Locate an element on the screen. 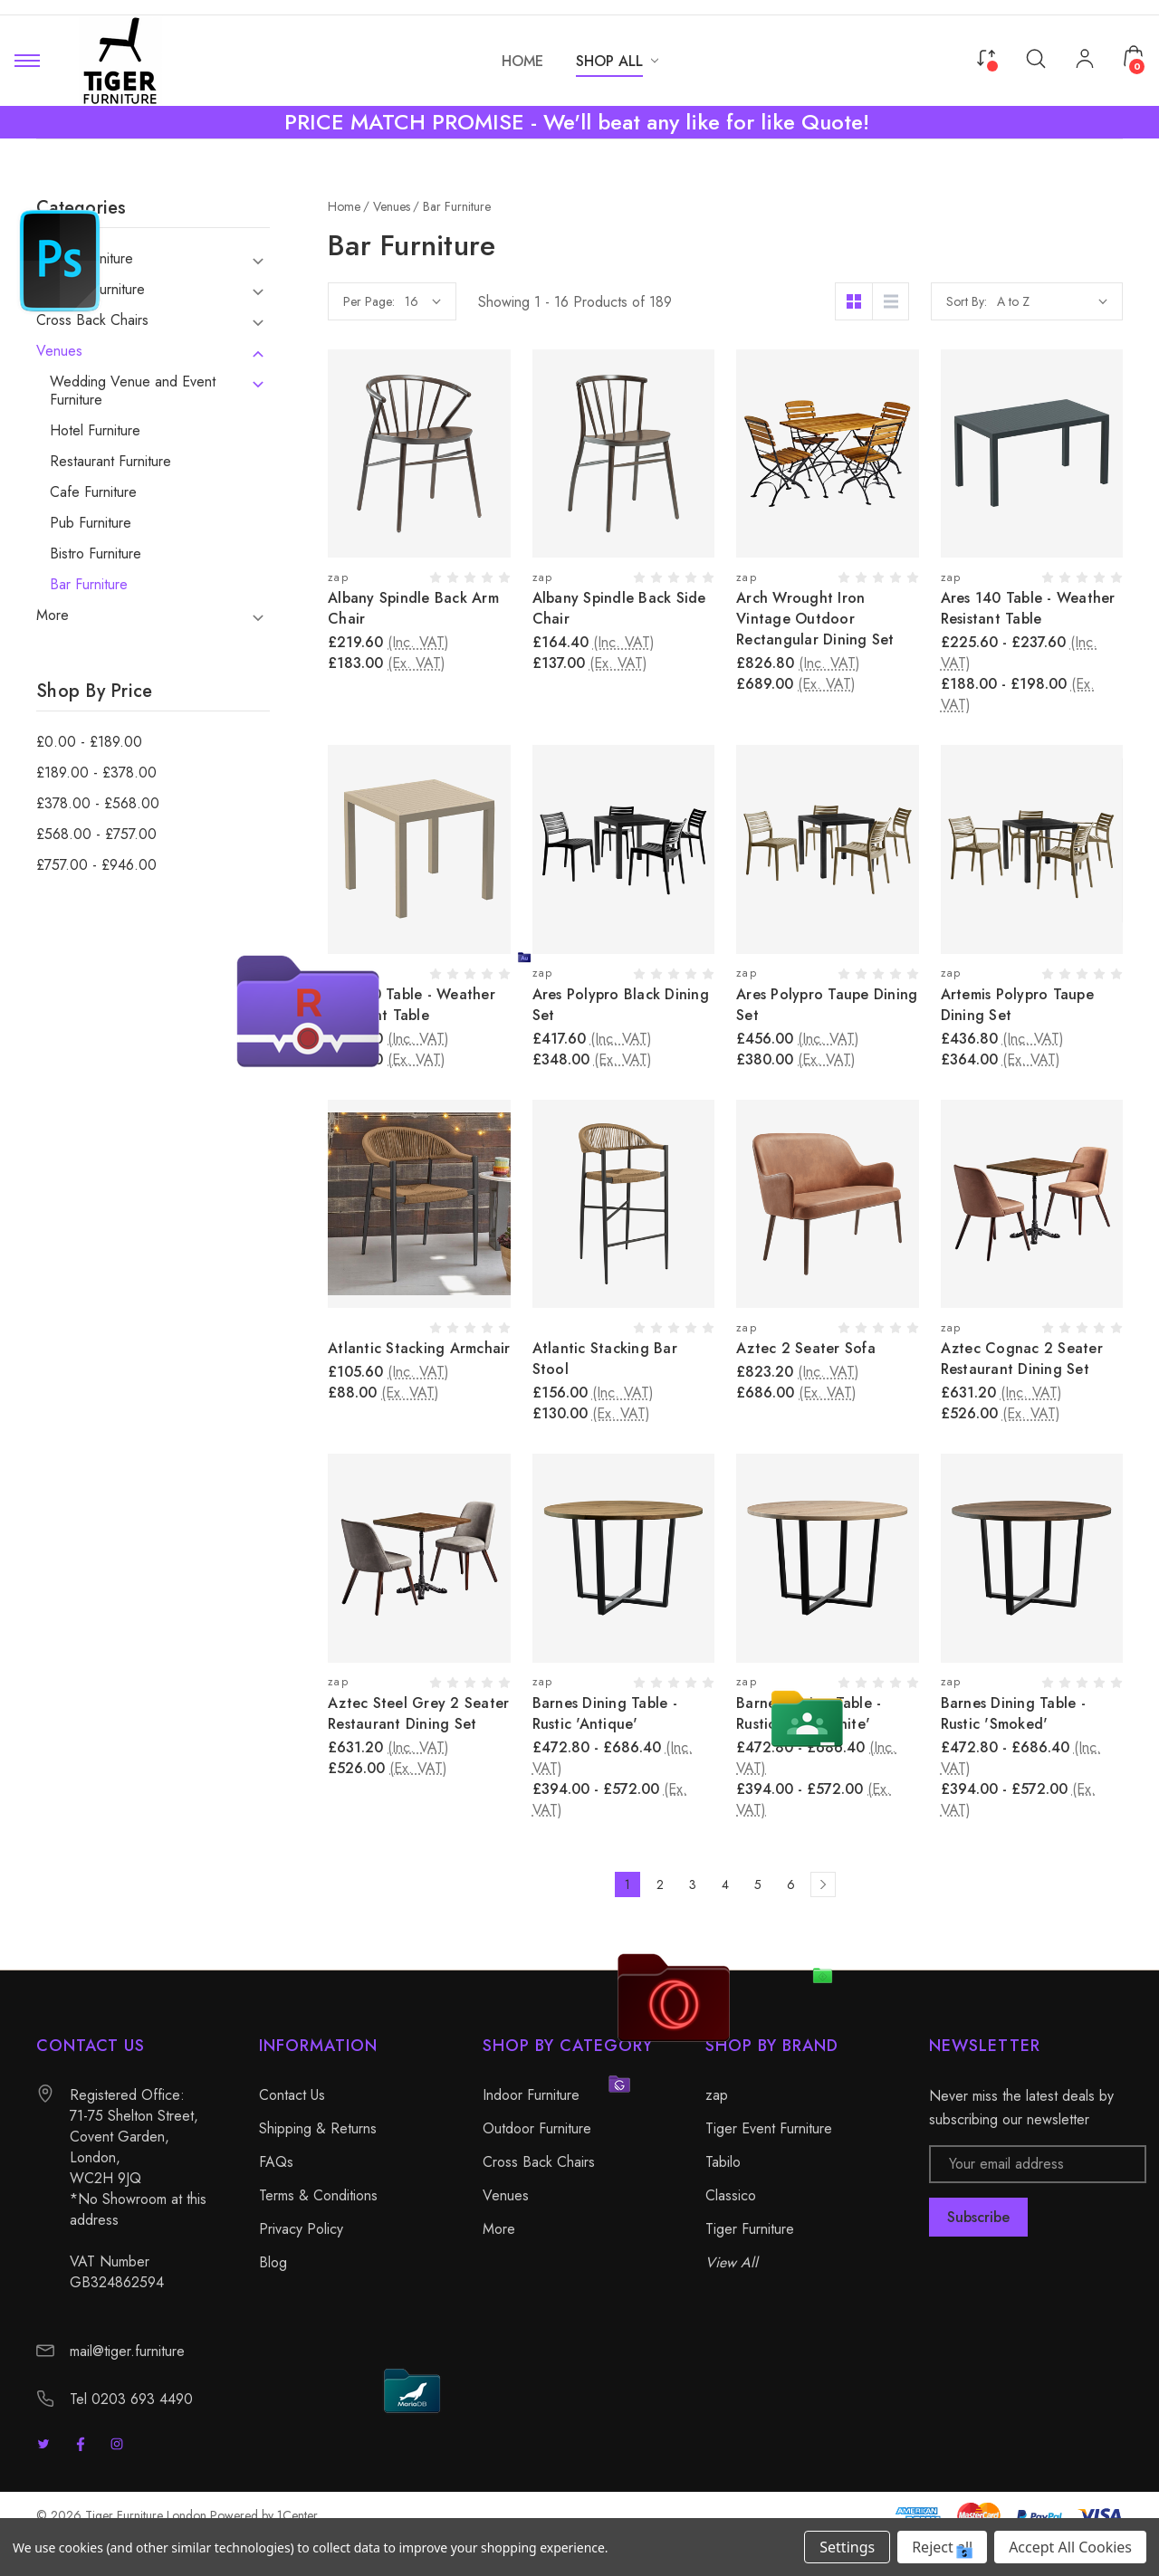 The image size is (1159, 2576). access public or shared folder is located at coordinates (822, 1975).